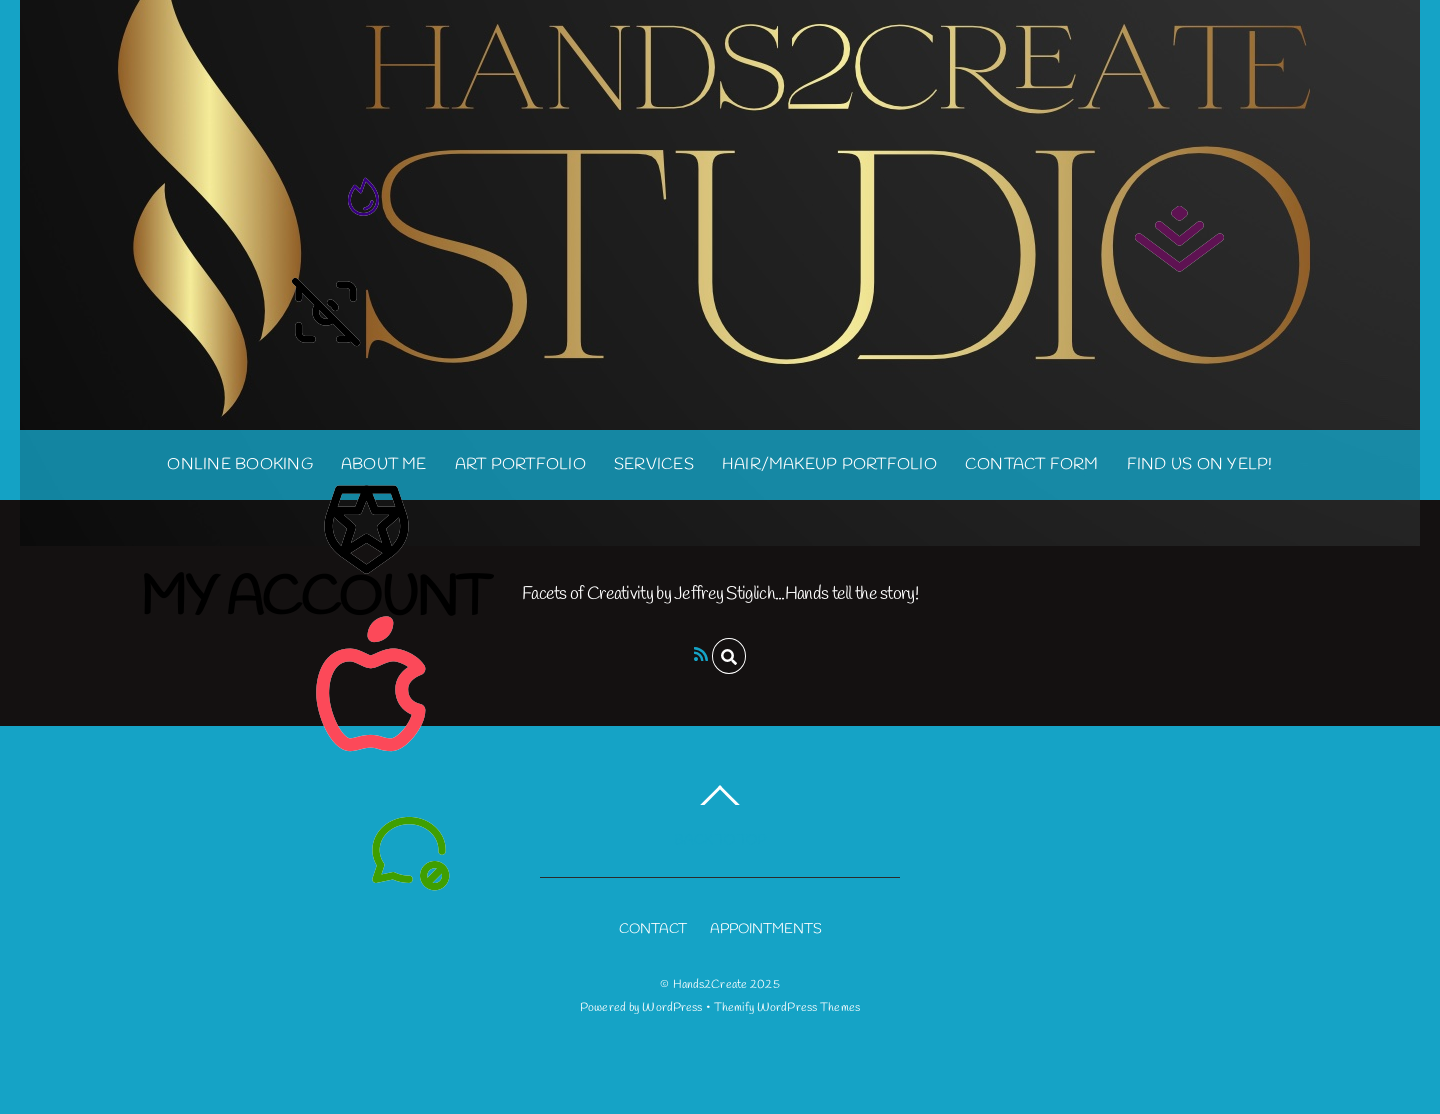 Image resolution: width=1440 pixels, height=1114 pixels. What do you see at coordinates (366, 527) in the screenshot?
I see `auth0 identity platform logo` at bounding box center [366, 527].